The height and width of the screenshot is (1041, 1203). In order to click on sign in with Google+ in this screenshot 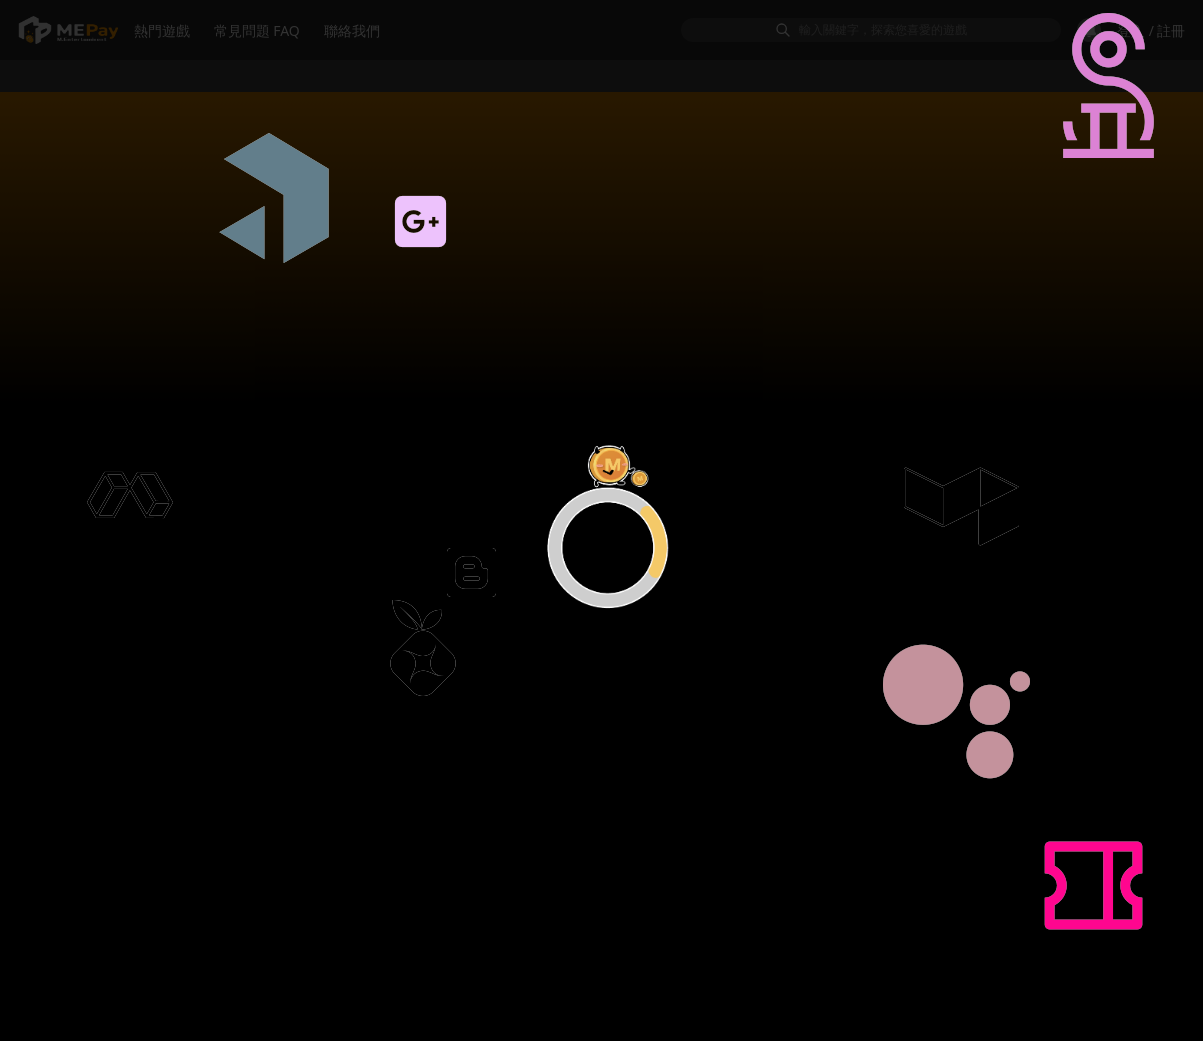, I will do `click(420, 221)`.